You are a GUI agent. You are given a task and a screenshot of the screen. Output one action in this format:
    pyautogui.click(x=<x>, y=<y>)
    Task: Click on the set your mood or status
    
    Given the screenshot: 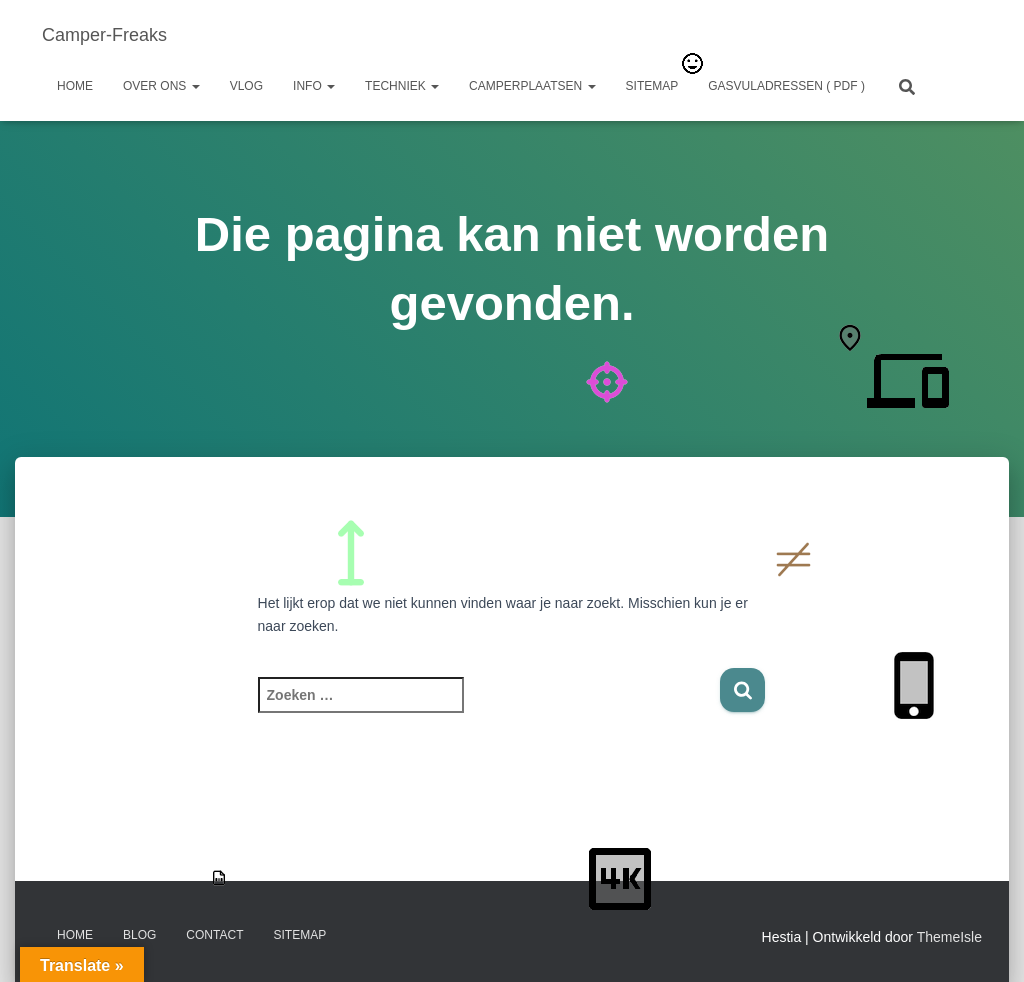 What is the action you would take?
    pyautogui.click(x=692, y=63)
    